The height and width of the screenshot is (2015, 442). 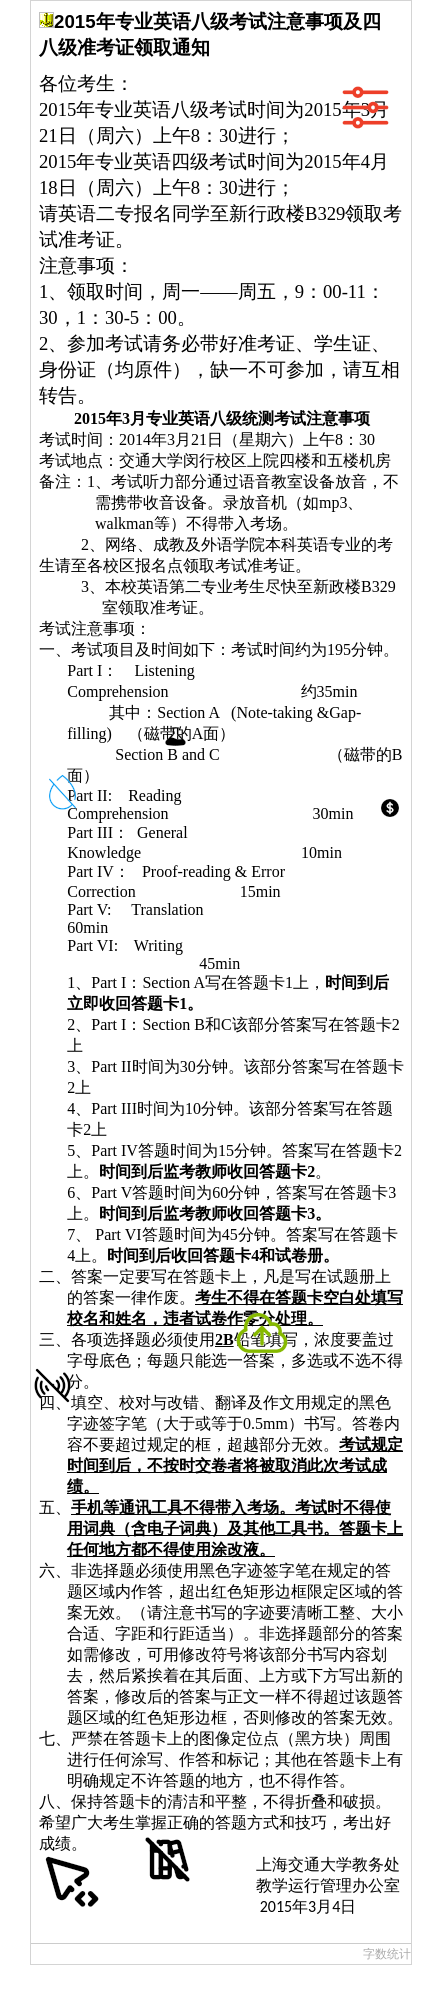 I want to click on upload file to cloud storage, so click(x=262, y=1333).